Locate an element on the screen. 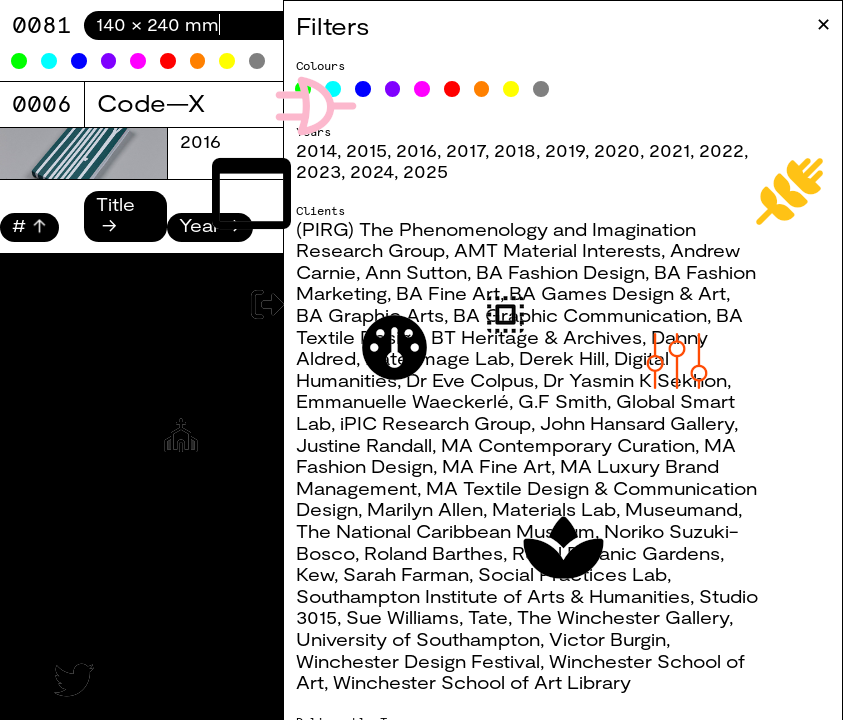 The image size is (843, 720). adjust settings or preferences is located at coordinates (677, 361).